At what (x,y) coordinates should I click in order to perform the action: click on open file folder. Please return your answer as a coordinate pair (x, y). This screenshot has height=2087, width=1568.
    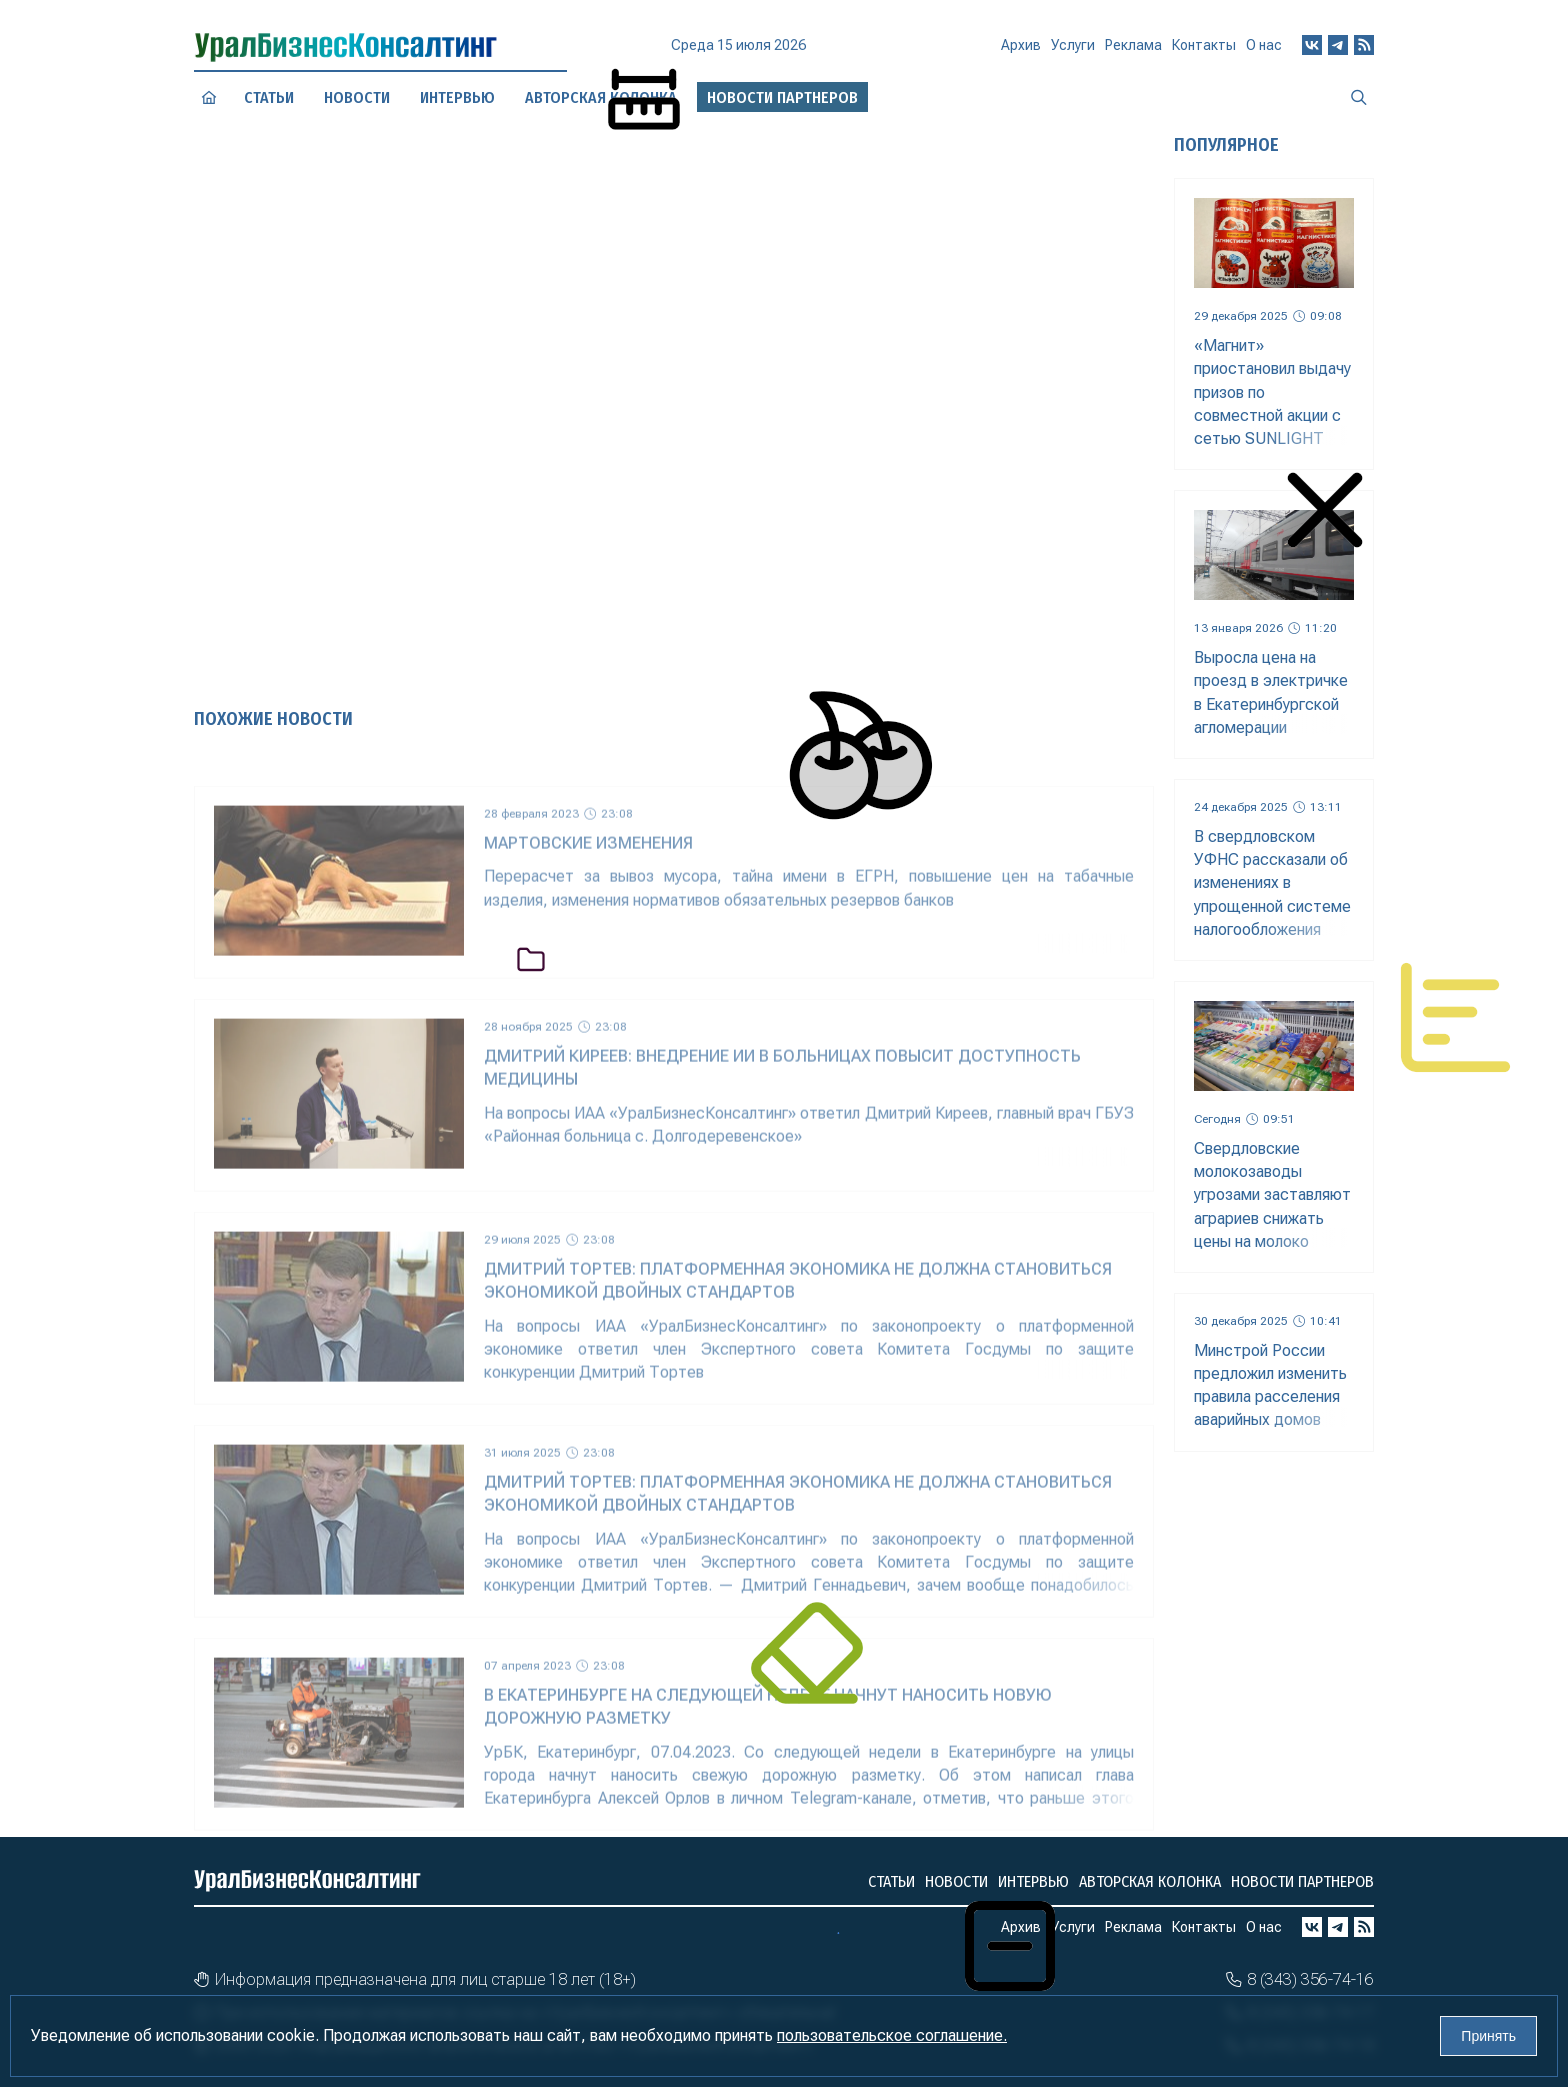
    Looking at the image, I should click on (531, 960).